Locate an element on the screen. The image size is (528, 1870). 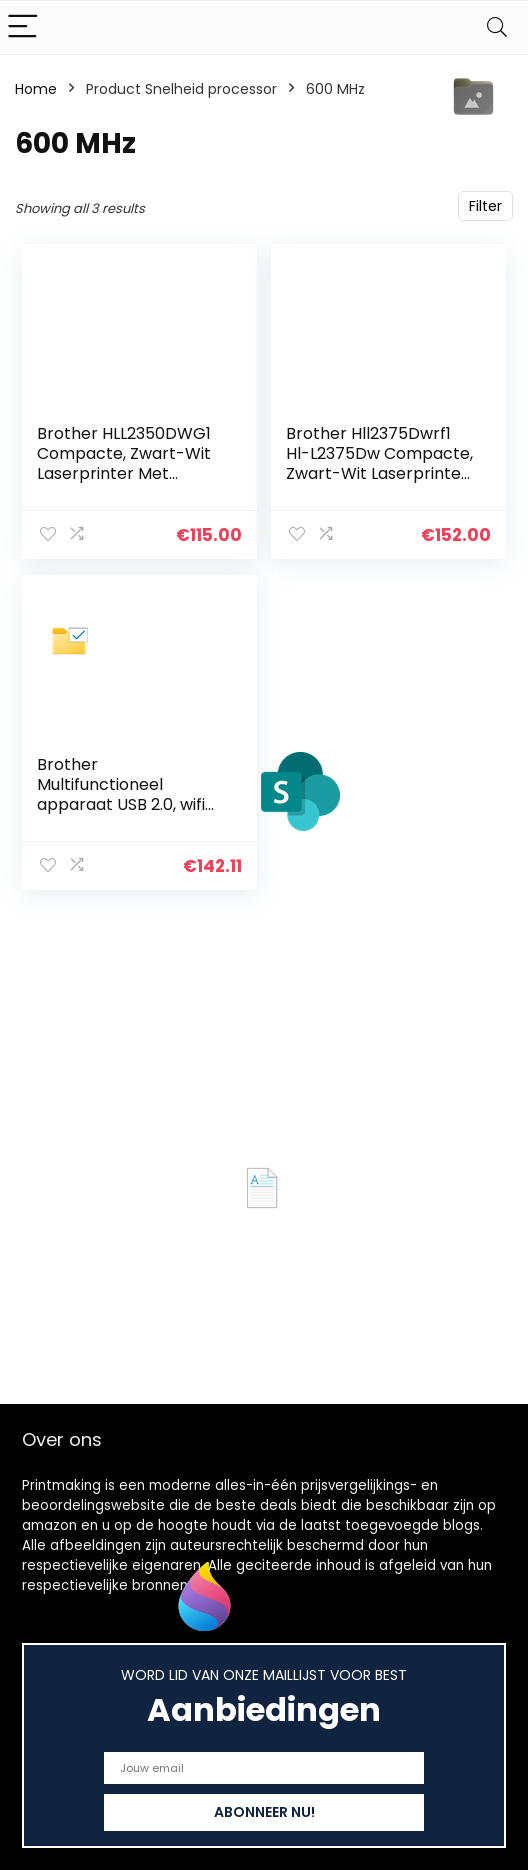
open your pictures folder is located at coordinates (473, 96).